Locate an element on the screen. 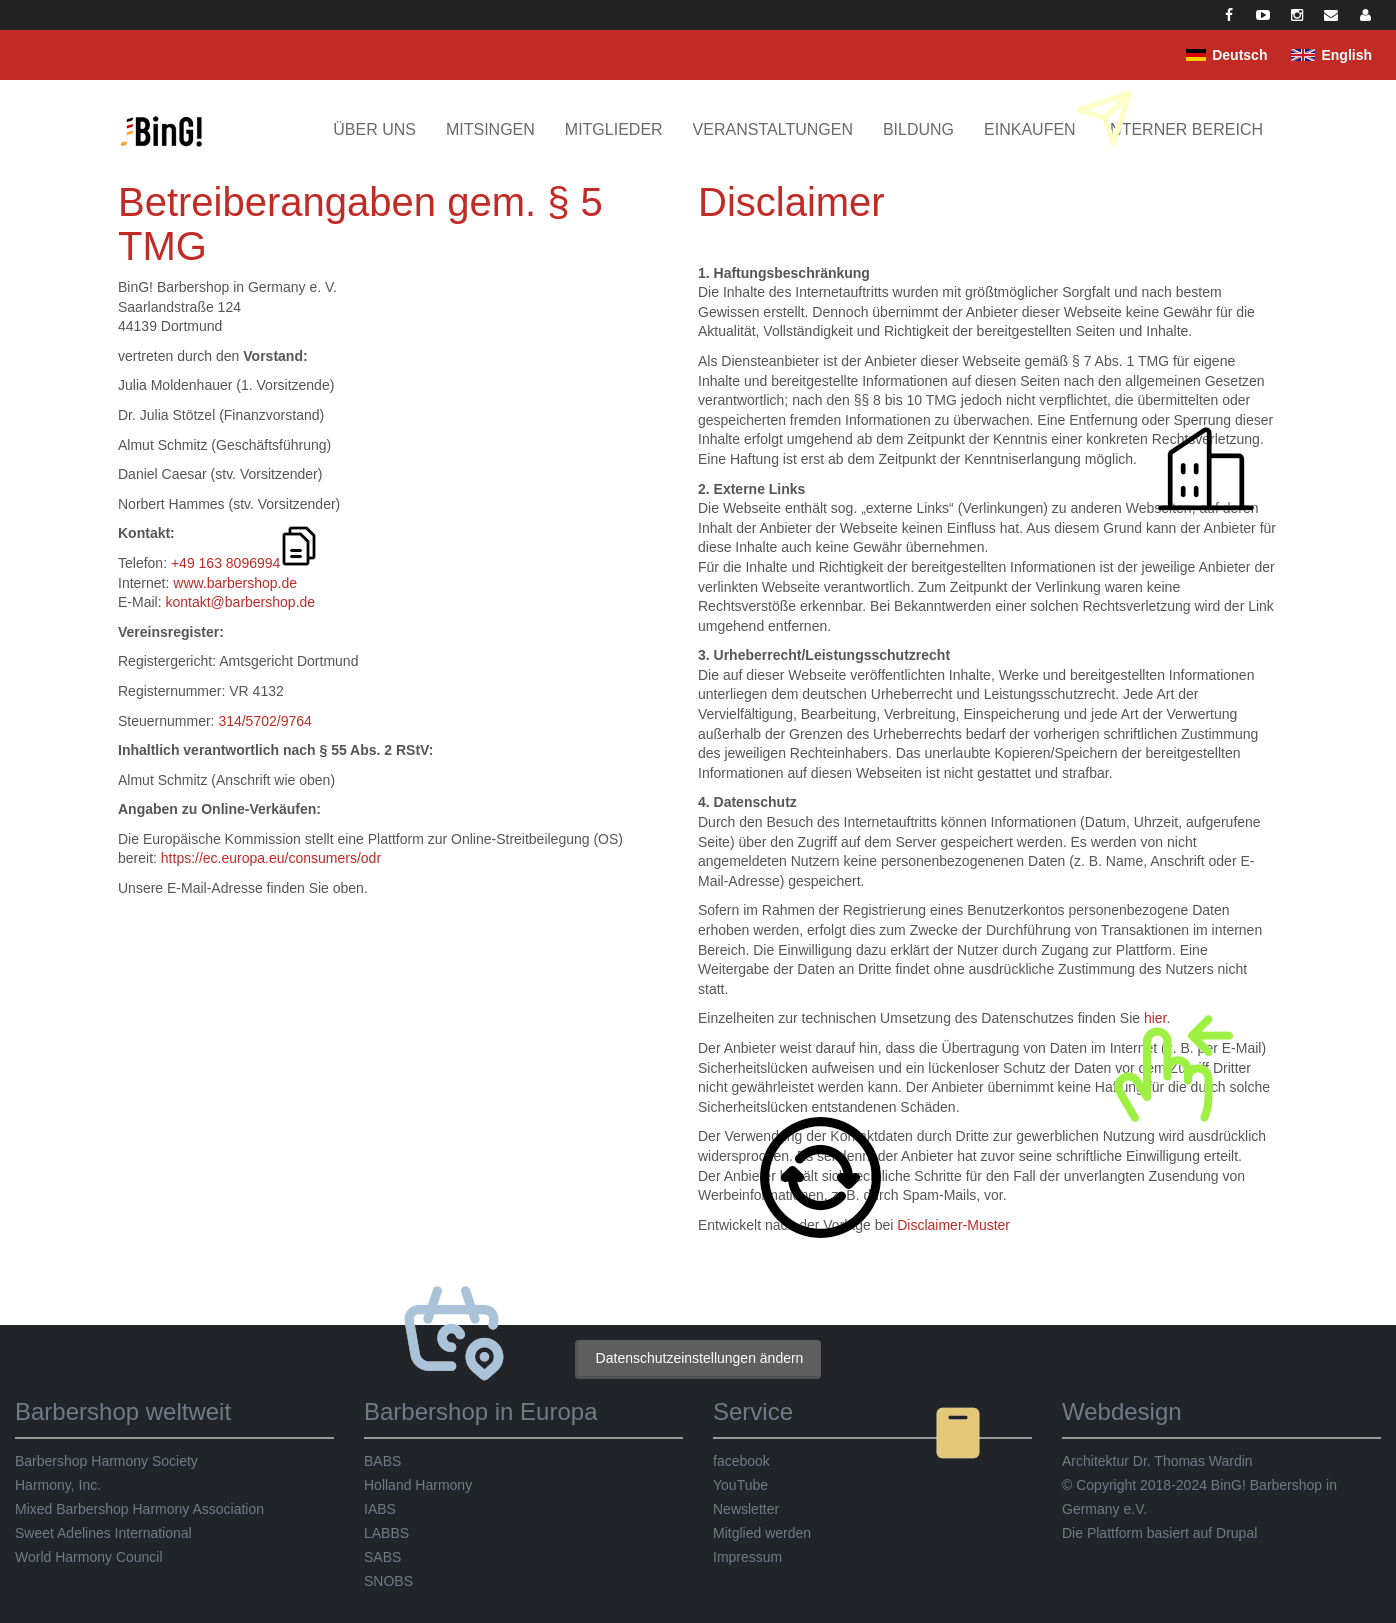 The image size is (1396, 1623). sync data with cloud or server is located at coordinates (820, 1177).